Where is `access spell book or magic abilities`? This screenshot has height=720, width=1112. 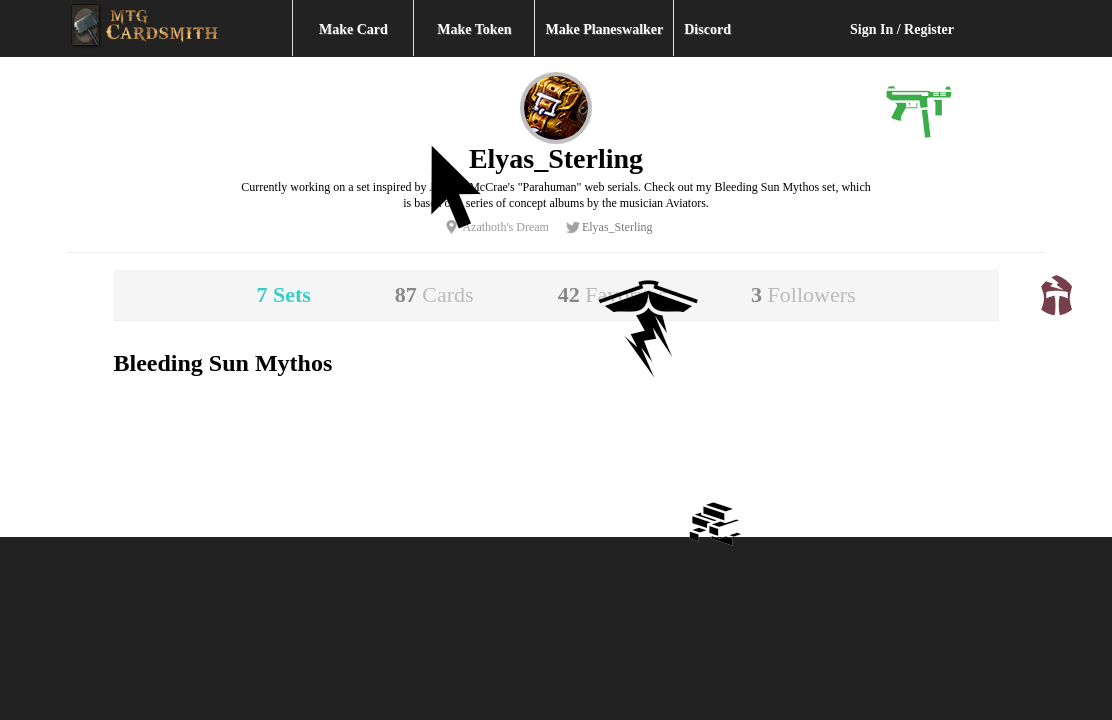
access spell book or magic abilities is located at coordinates (648, 327).